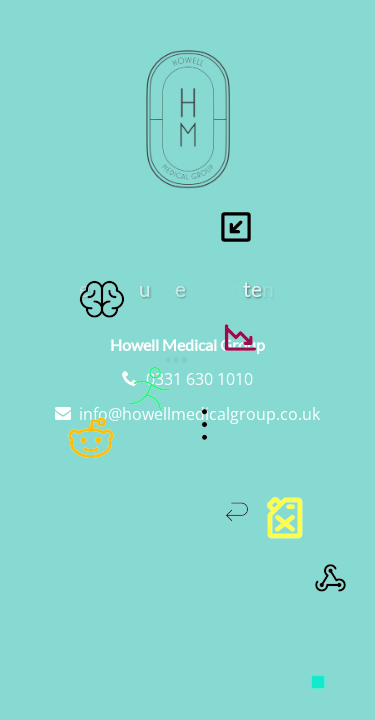 The width and height of the screenshot is (375, 720). Describe the element at coordinates (237, 511) in the screenshot. I see `undo or revert to previous action` at that location.